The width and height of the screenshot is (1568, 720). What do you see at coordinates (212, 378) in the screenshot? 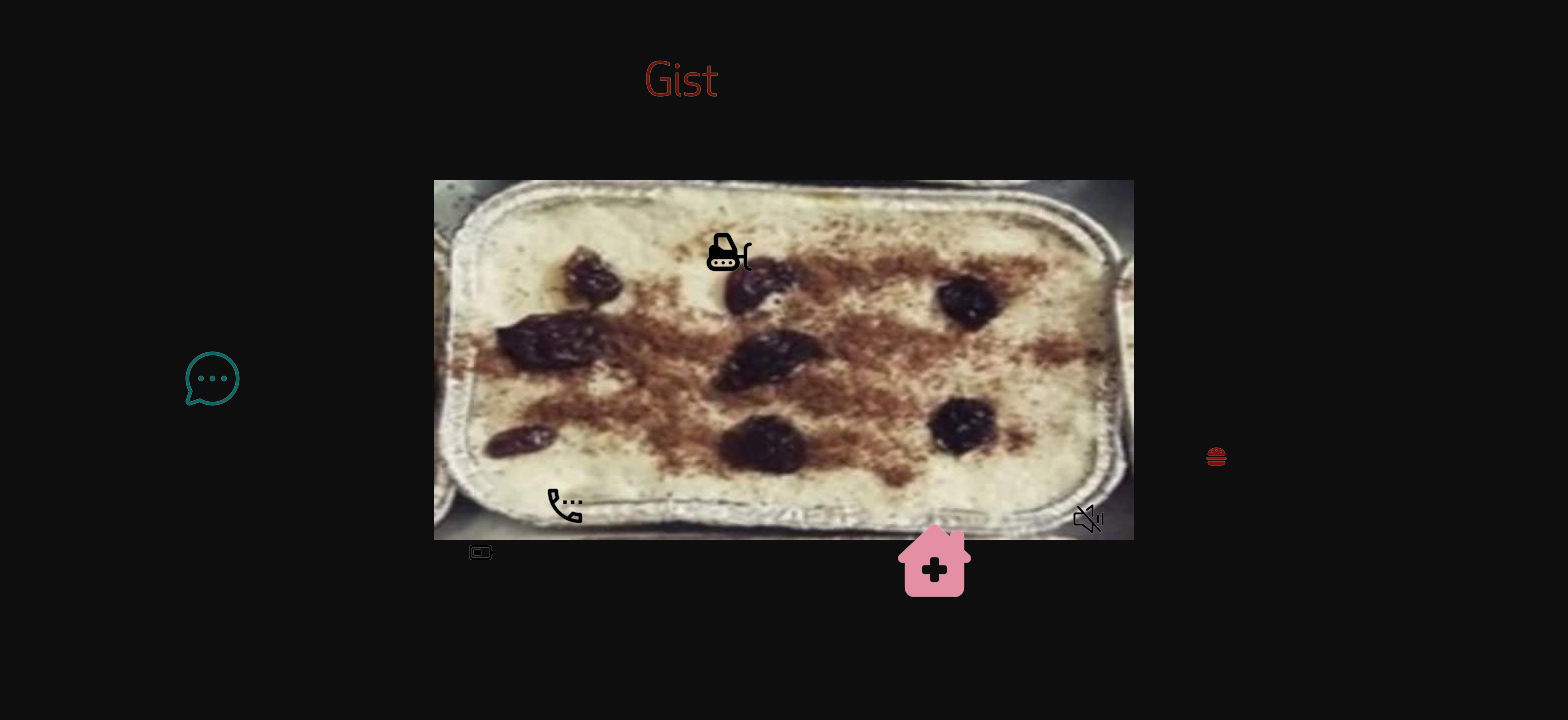
I see `open chat or messaging` at bounding box center [212, 378].